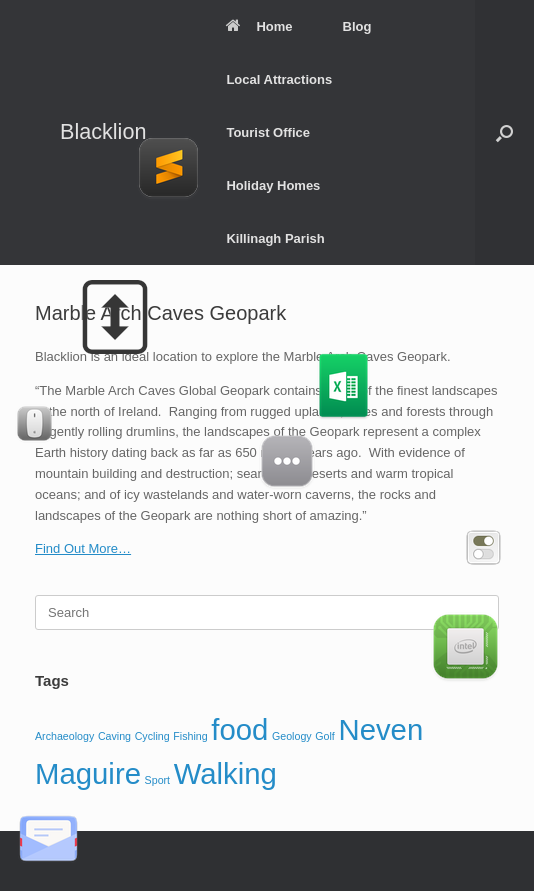  What do you see at coordinates (34, 423) in the screenshot?
I see `open mouse and trackpad settings` at bounding box center [34, 423].